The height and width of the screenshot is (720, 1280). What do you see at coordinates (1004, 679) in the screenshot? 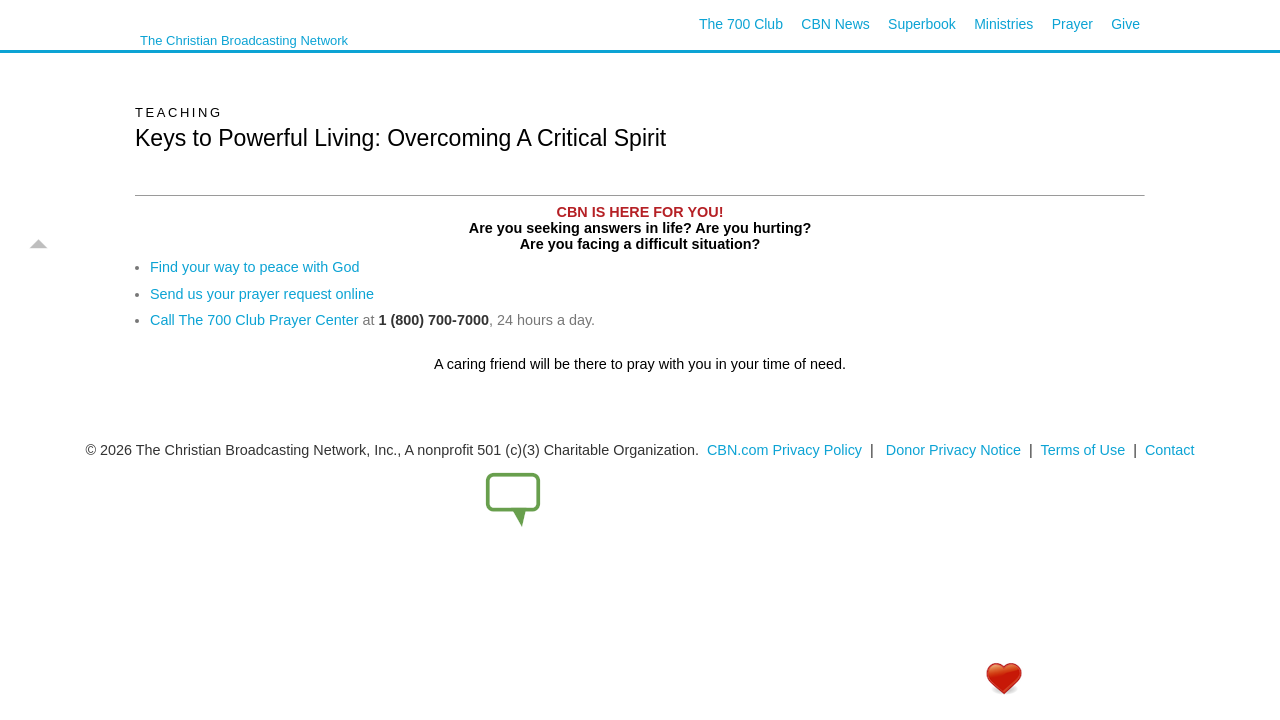
I see `mark item as favorite` at bounding box center [1004, 679].